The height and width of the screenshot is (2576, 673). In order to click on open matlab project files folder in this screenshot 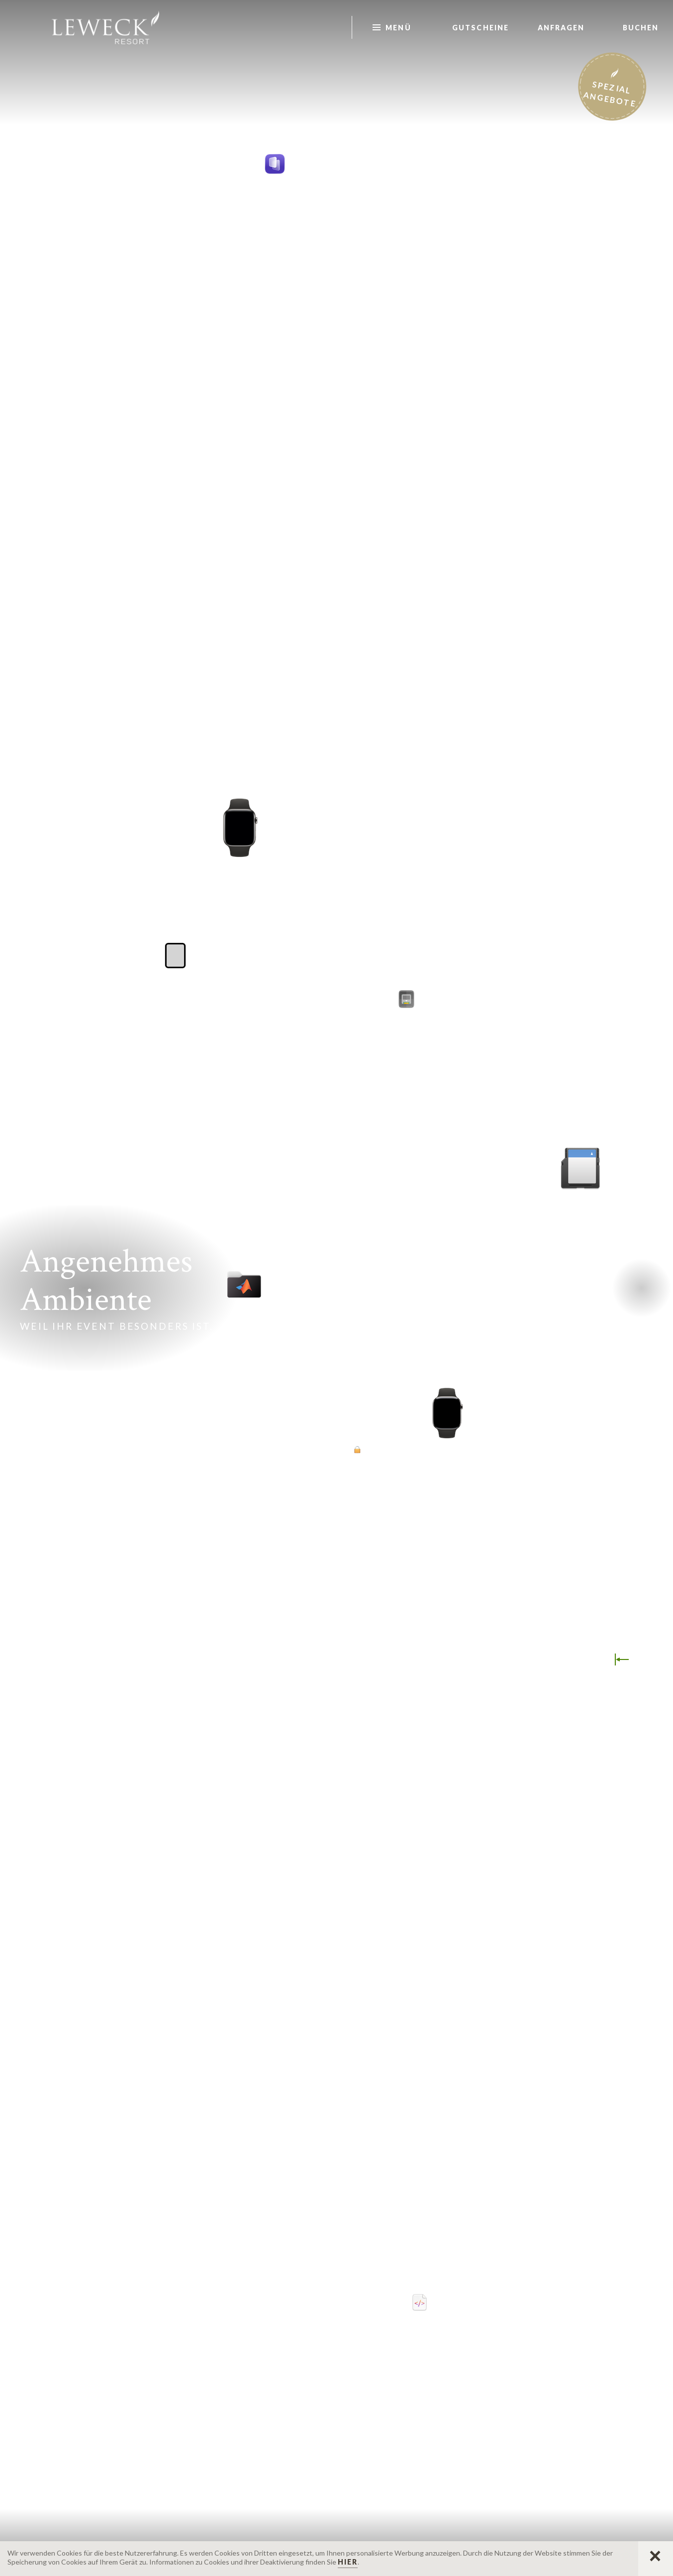, I will do `click(244, 1285)`.